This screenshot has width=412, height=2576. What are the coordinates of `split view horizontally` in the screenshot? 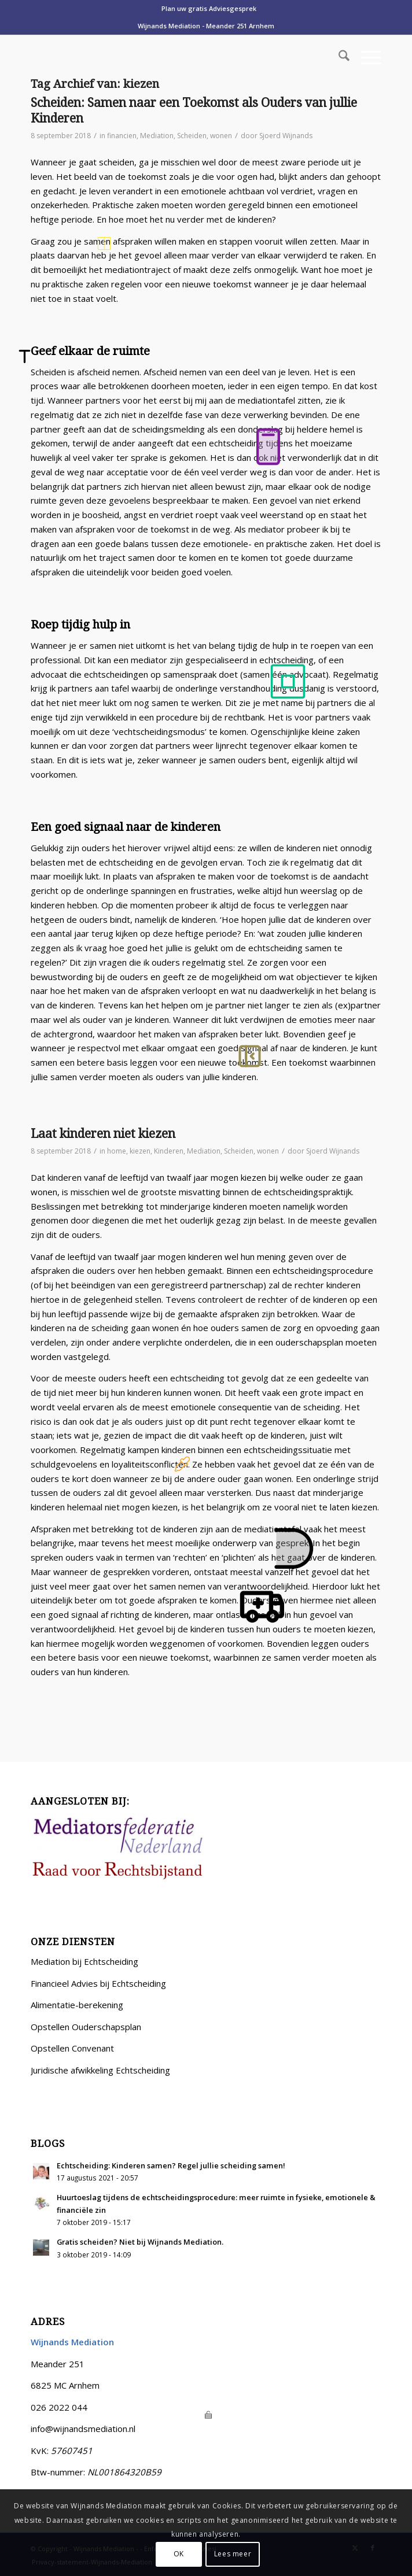 It's located at (104, 243).